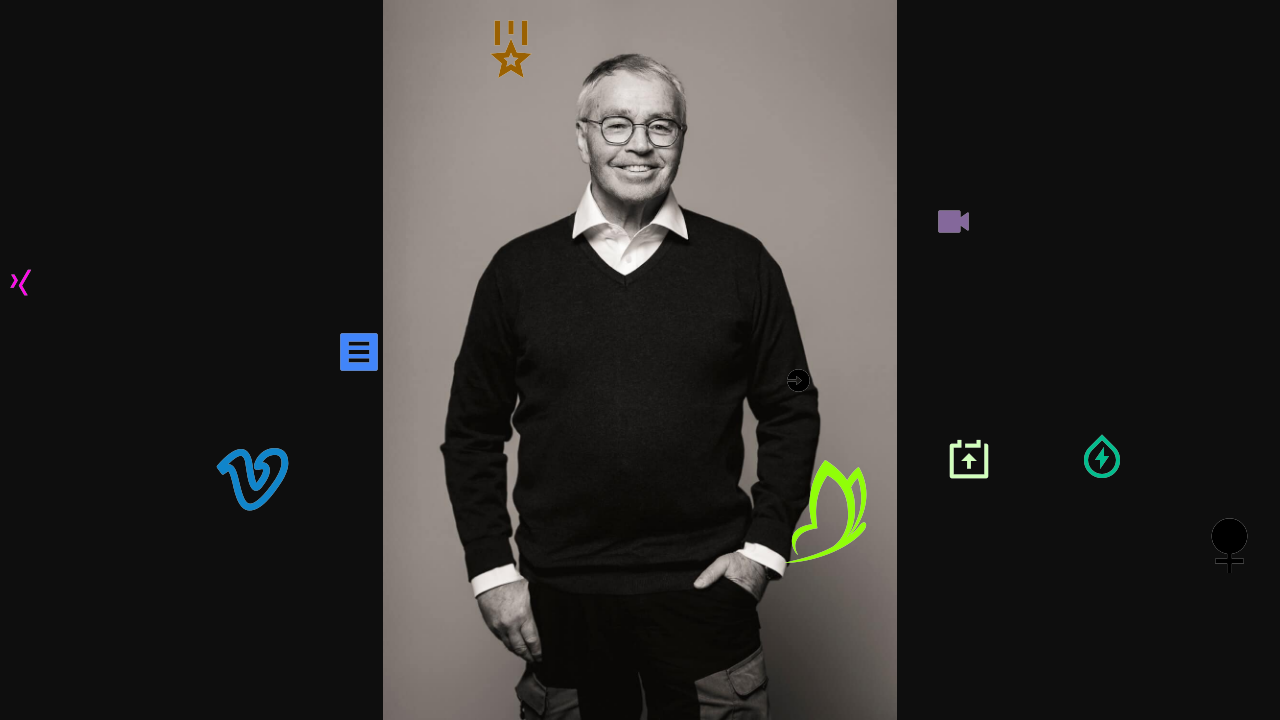 This screenshot has width=1280, height=720. What do you see at coordinates (1102, 458) in the screenshot?
I see `indicates hydroelectric or water-powered energy` at bounding box center [1102, 458].